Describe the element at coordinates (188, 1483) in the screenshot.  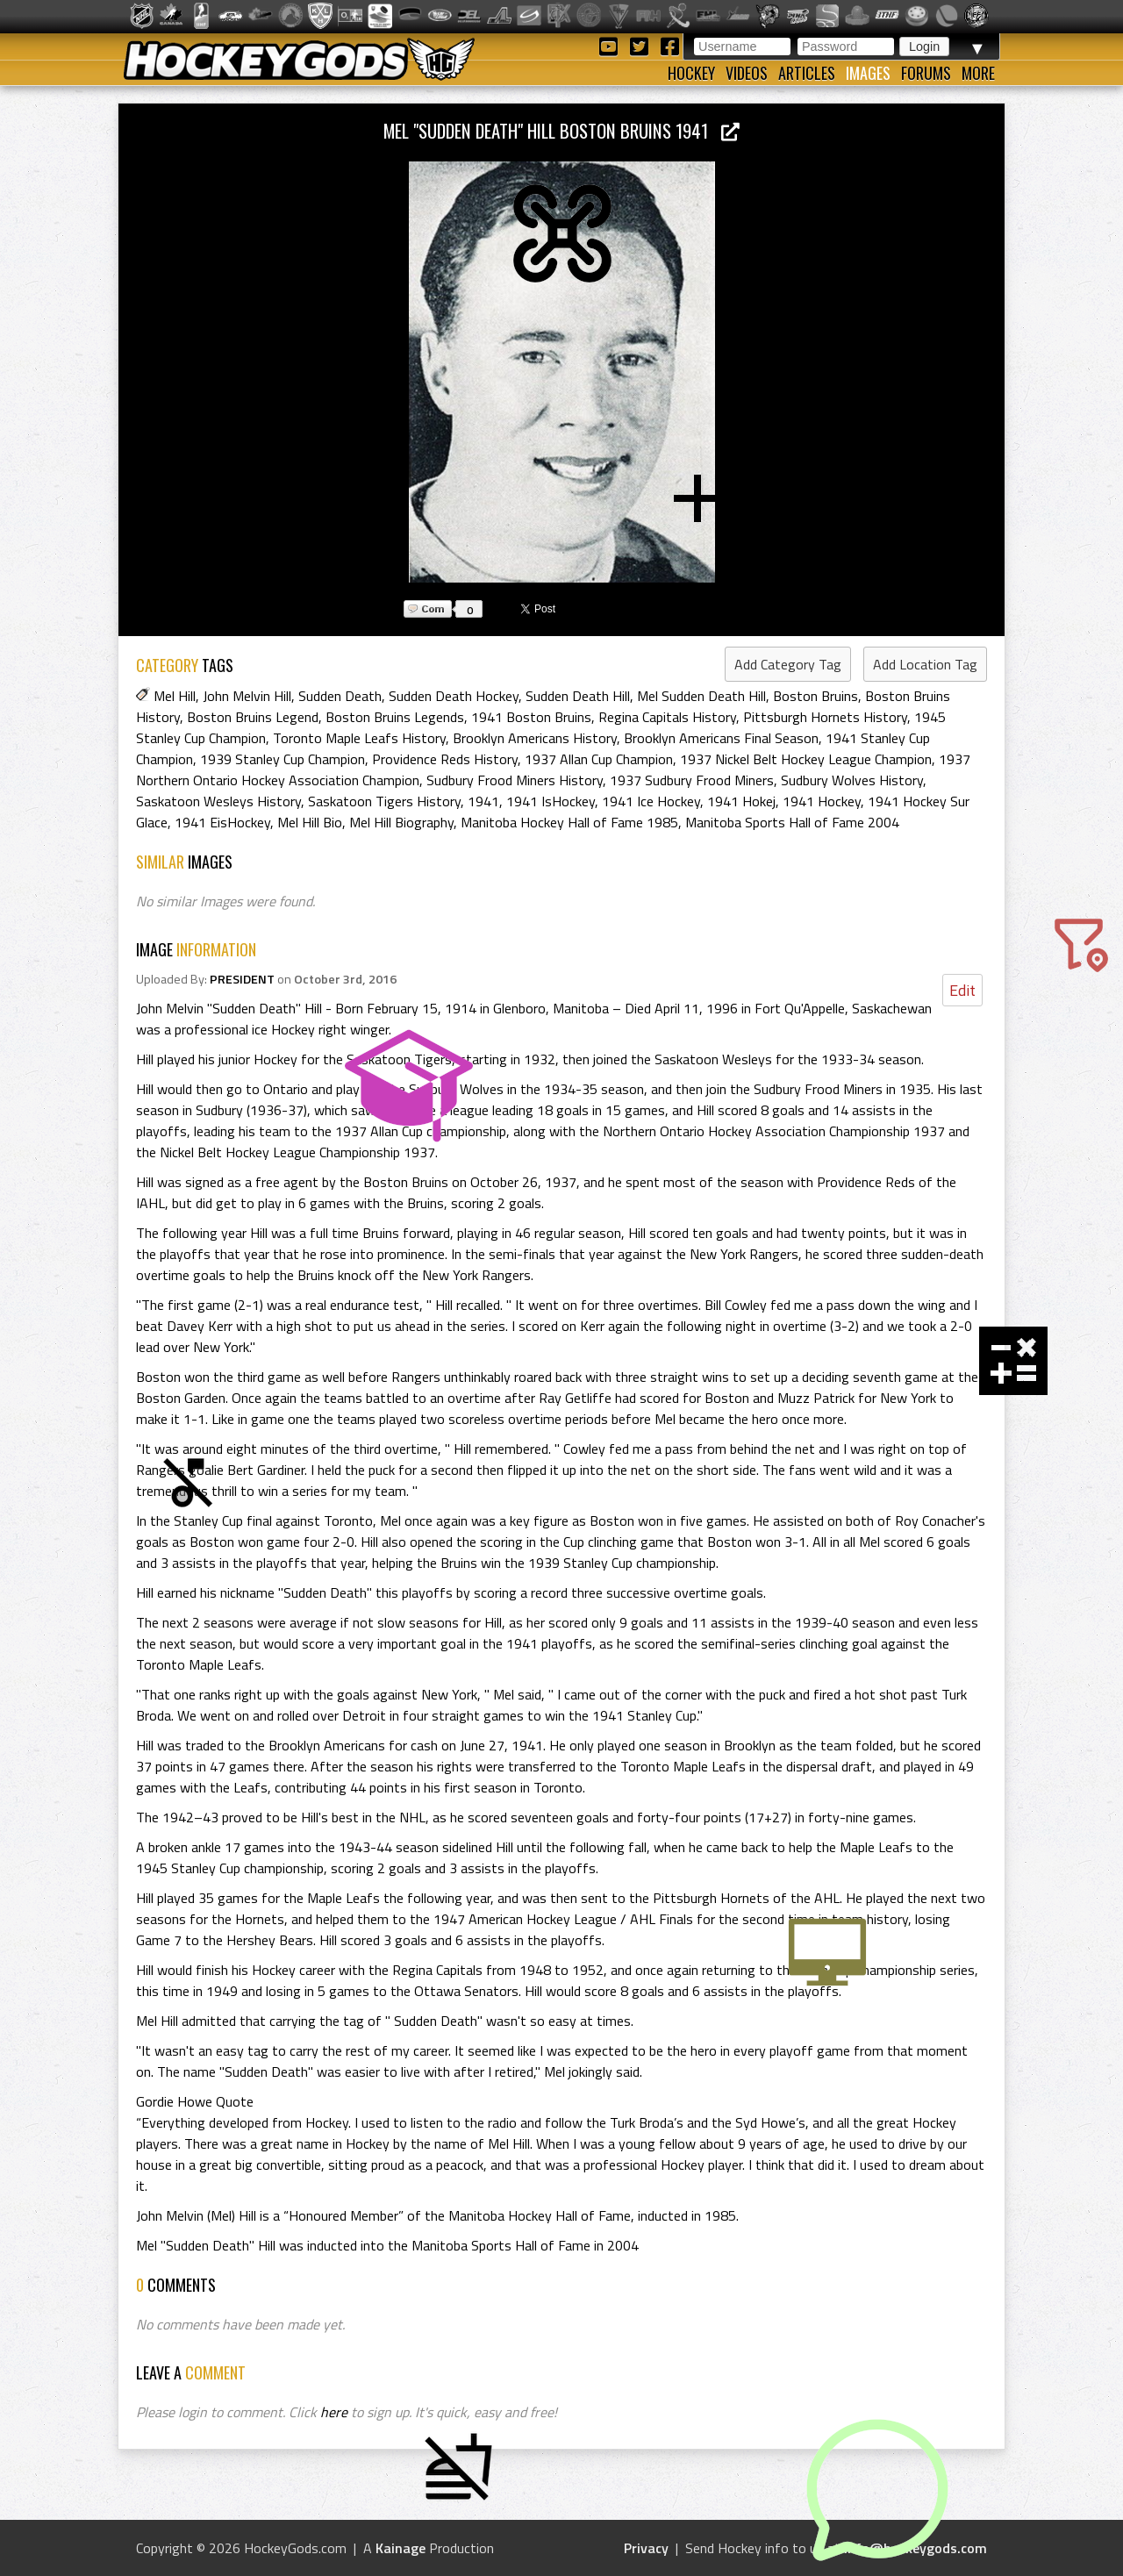
I see `mute or disable music playback` at that location.